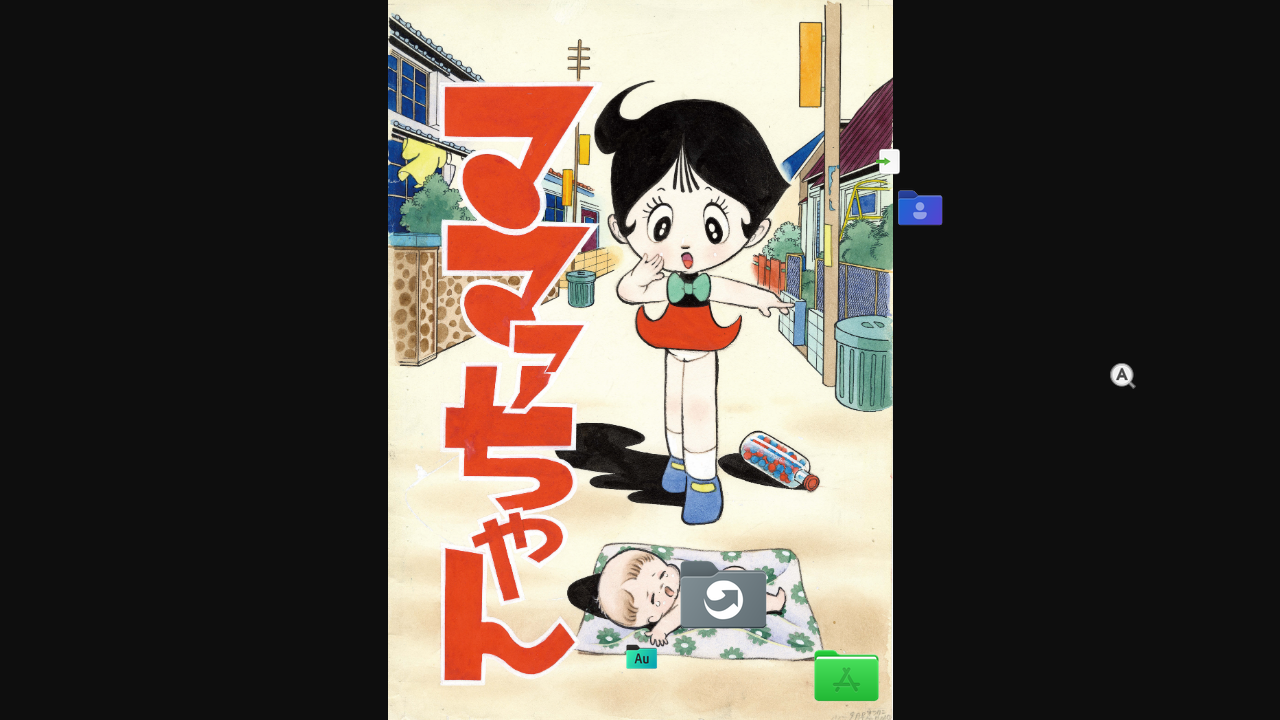 The image size is (1280, 720). I want to click on import a document or file, so click(889, 161).